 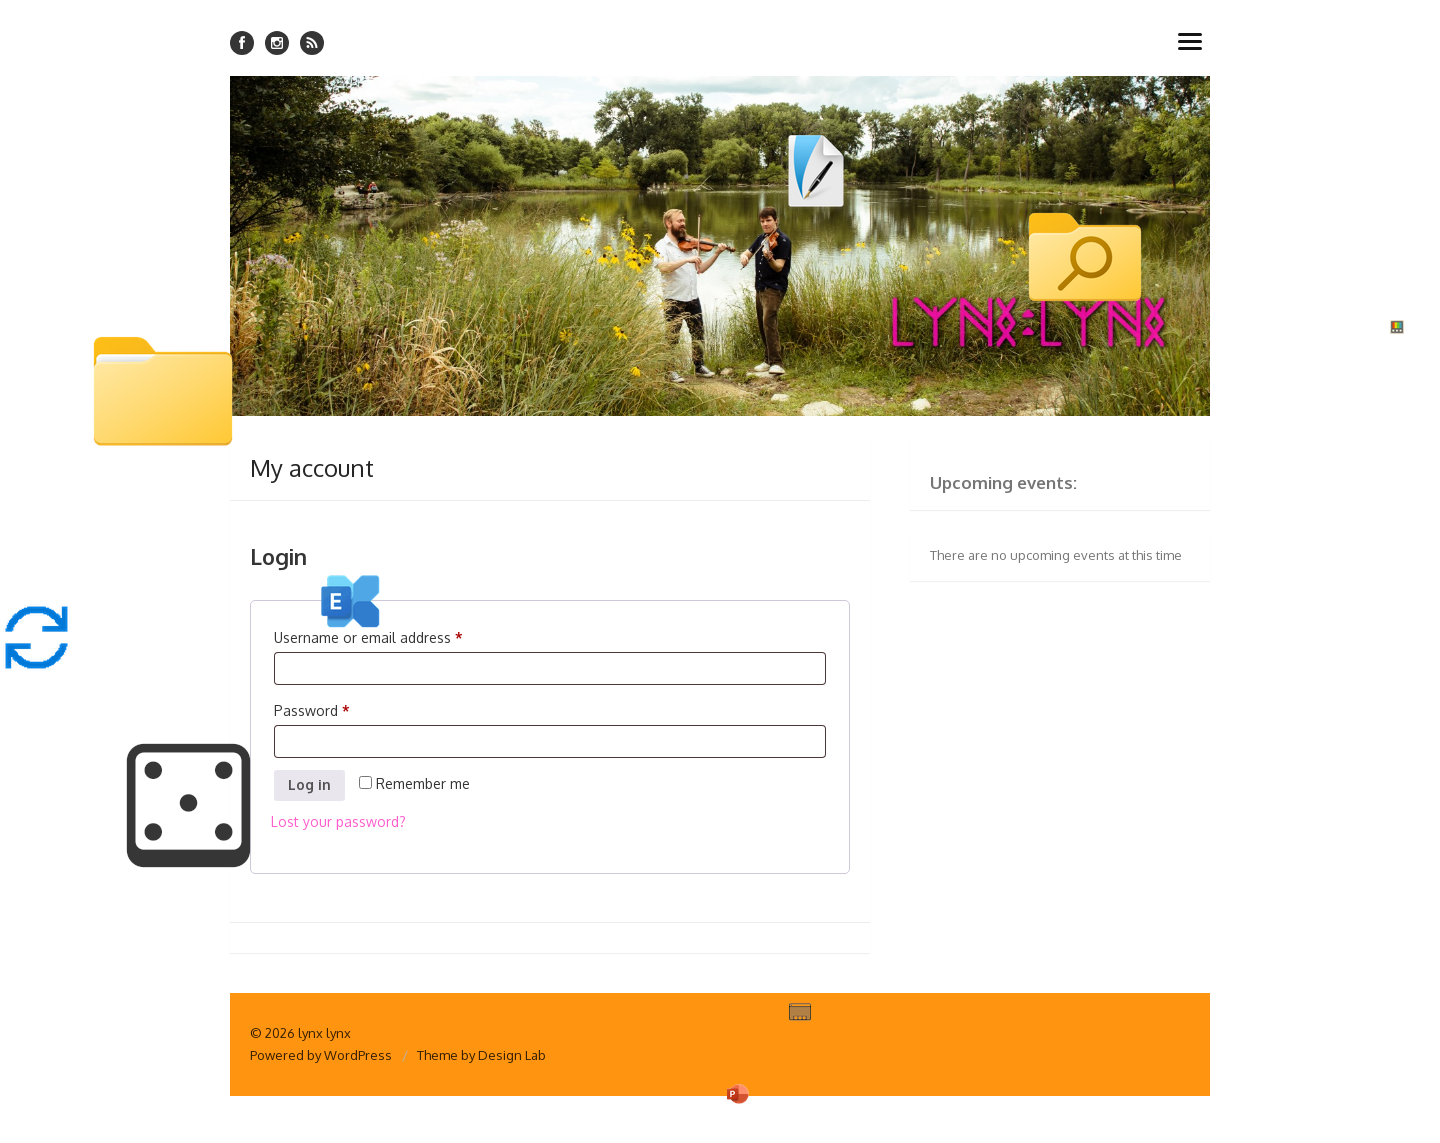 I want to click on open folder to view contents, so click(x=163, y=395).